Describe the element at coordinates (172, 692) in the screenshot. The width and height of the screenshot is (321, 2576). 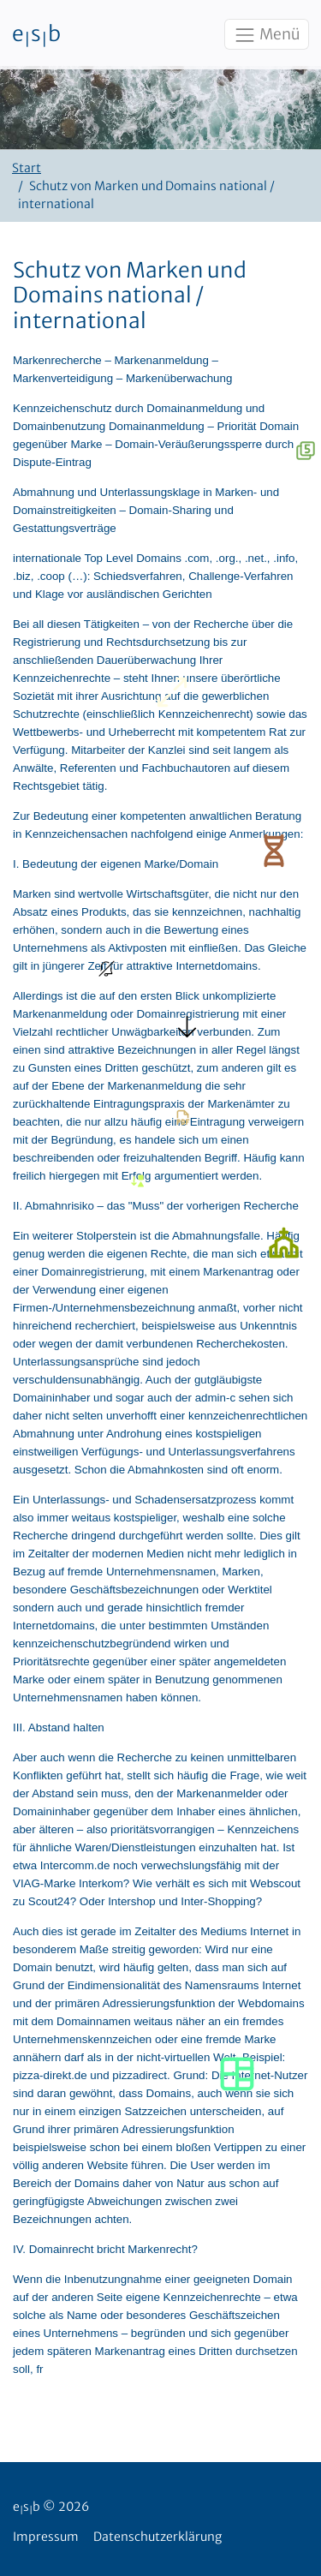
I see `expand to fullscreen mode` at that location.